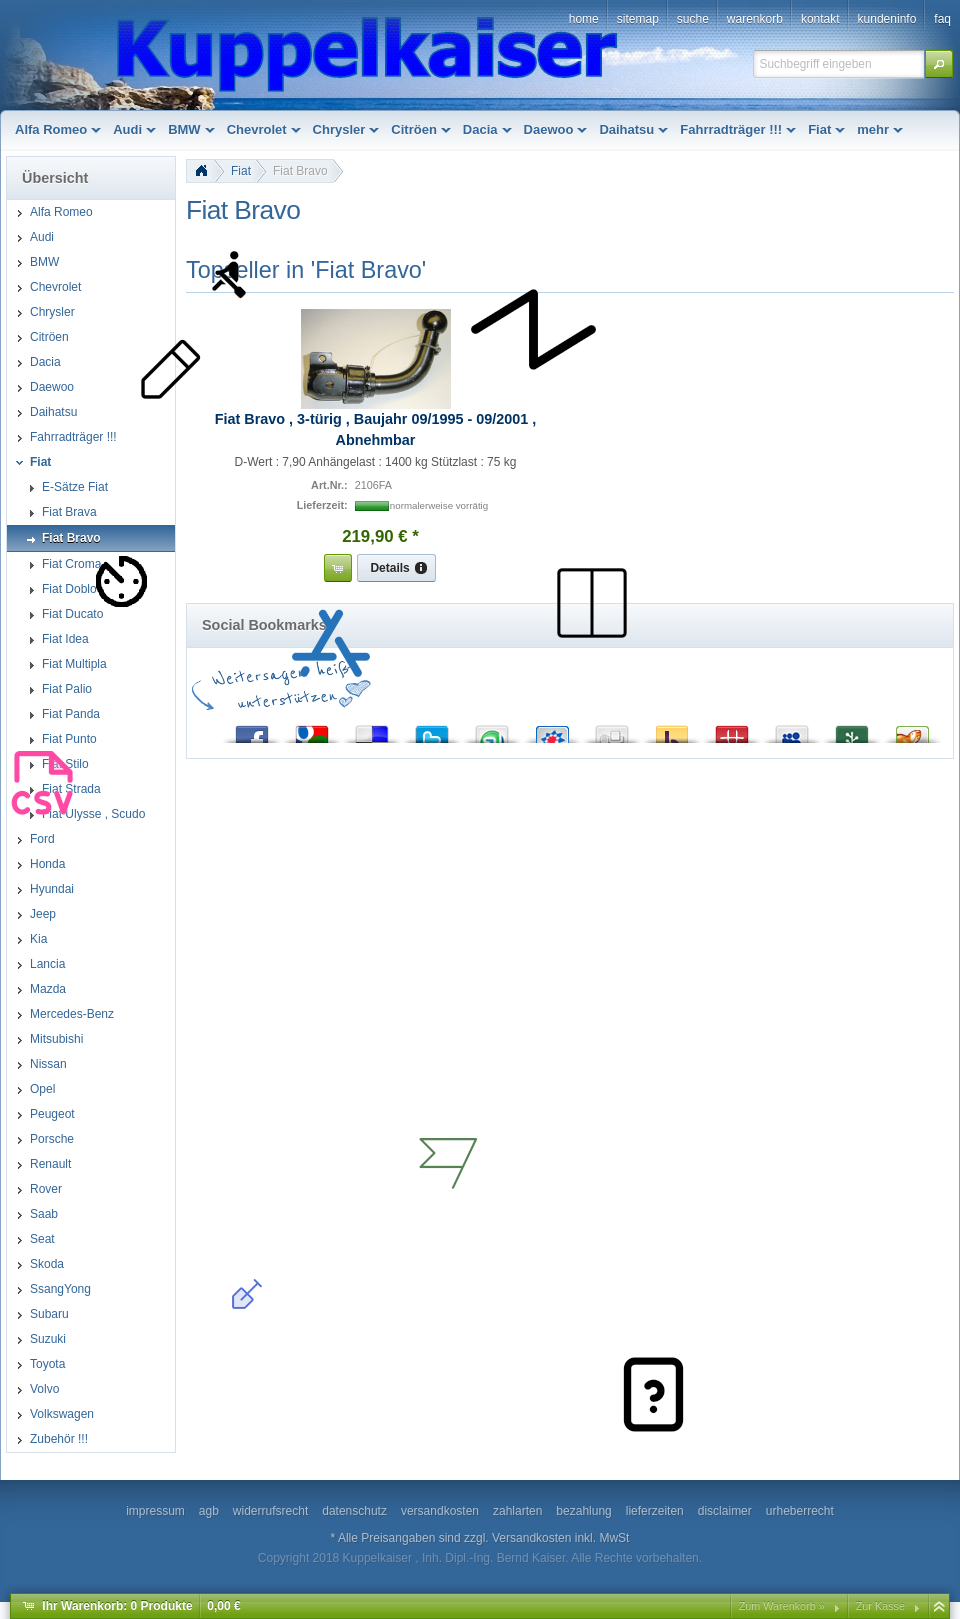  What do you see at coordinates (331, 646) in the screenshot?
I see `open the App Store` at bounding box center [331, 646].